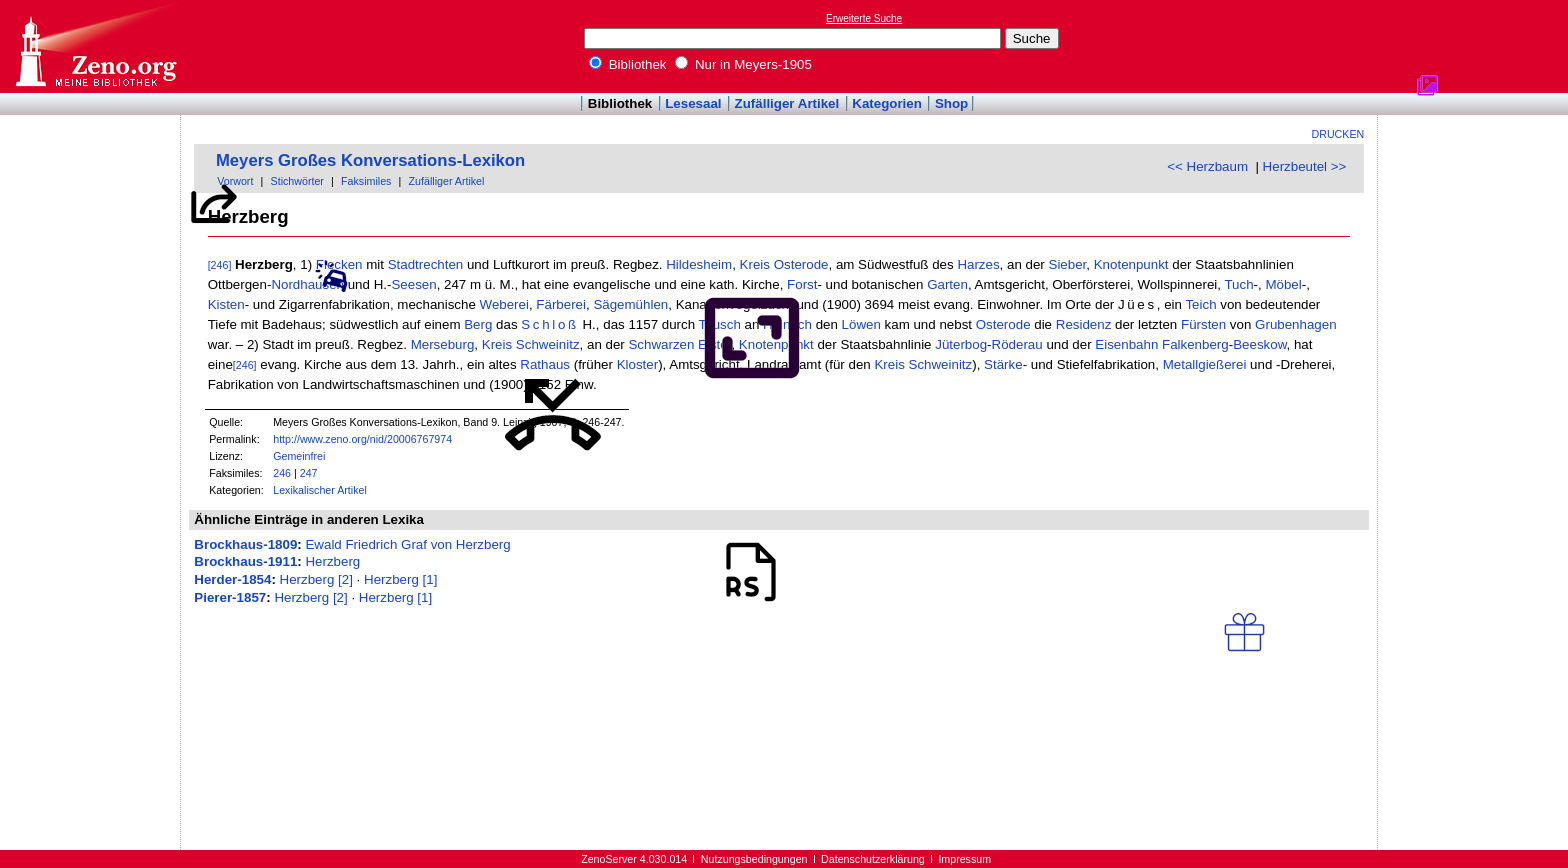 This screenshot has width=1568, height=868. I want to click on enter fullscreen mode, so click(752, 338).